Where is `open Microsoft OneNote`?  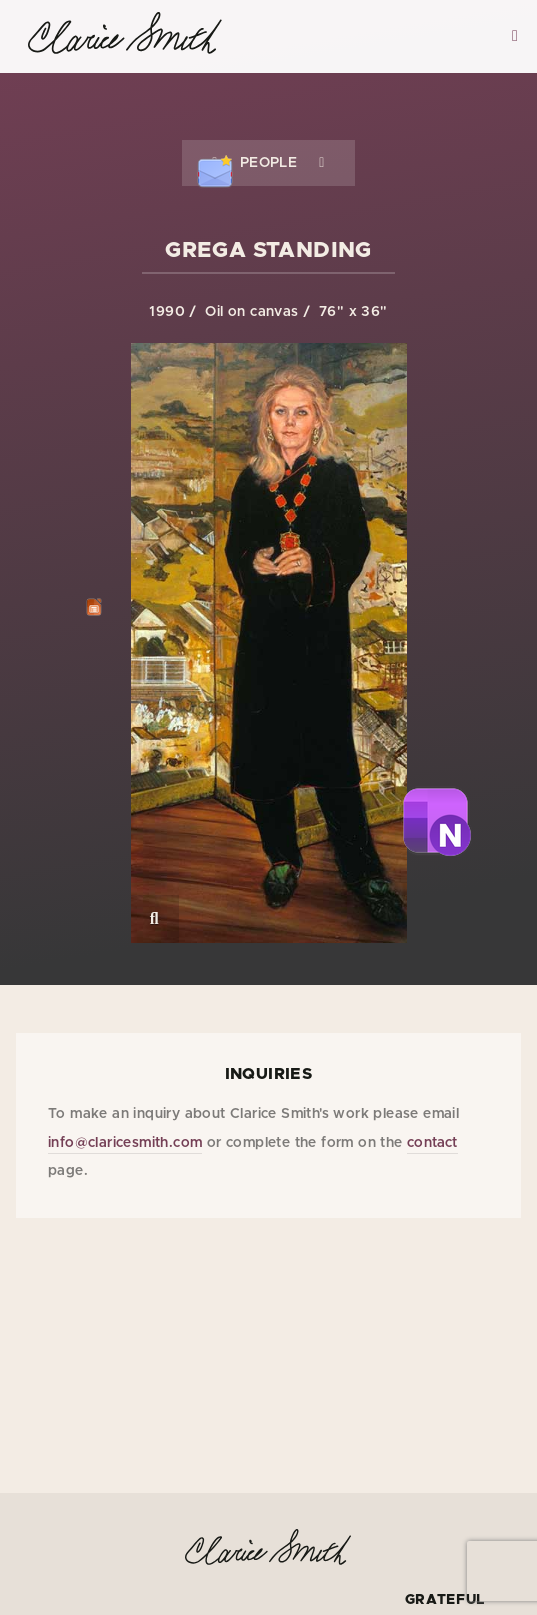 open Microsoft OneNote is located at coordinates (435, 820).